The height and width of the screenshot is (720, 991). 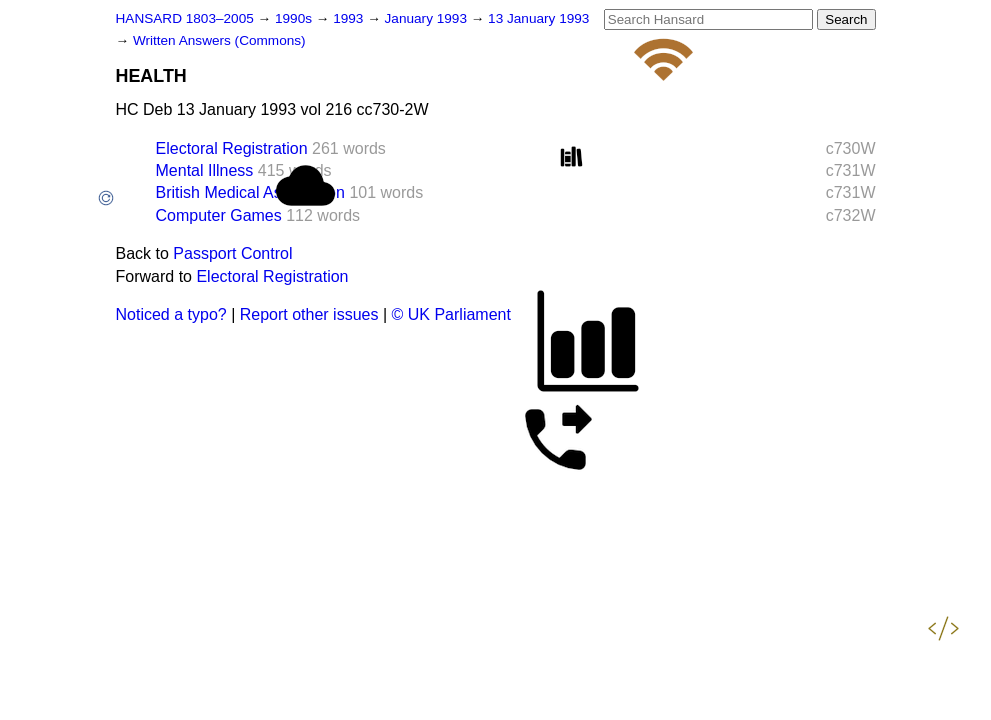 What do you see at coordinates (106, 198) in the screenshot?
I see `refresh or reload content` at bounding box center [106, 198].